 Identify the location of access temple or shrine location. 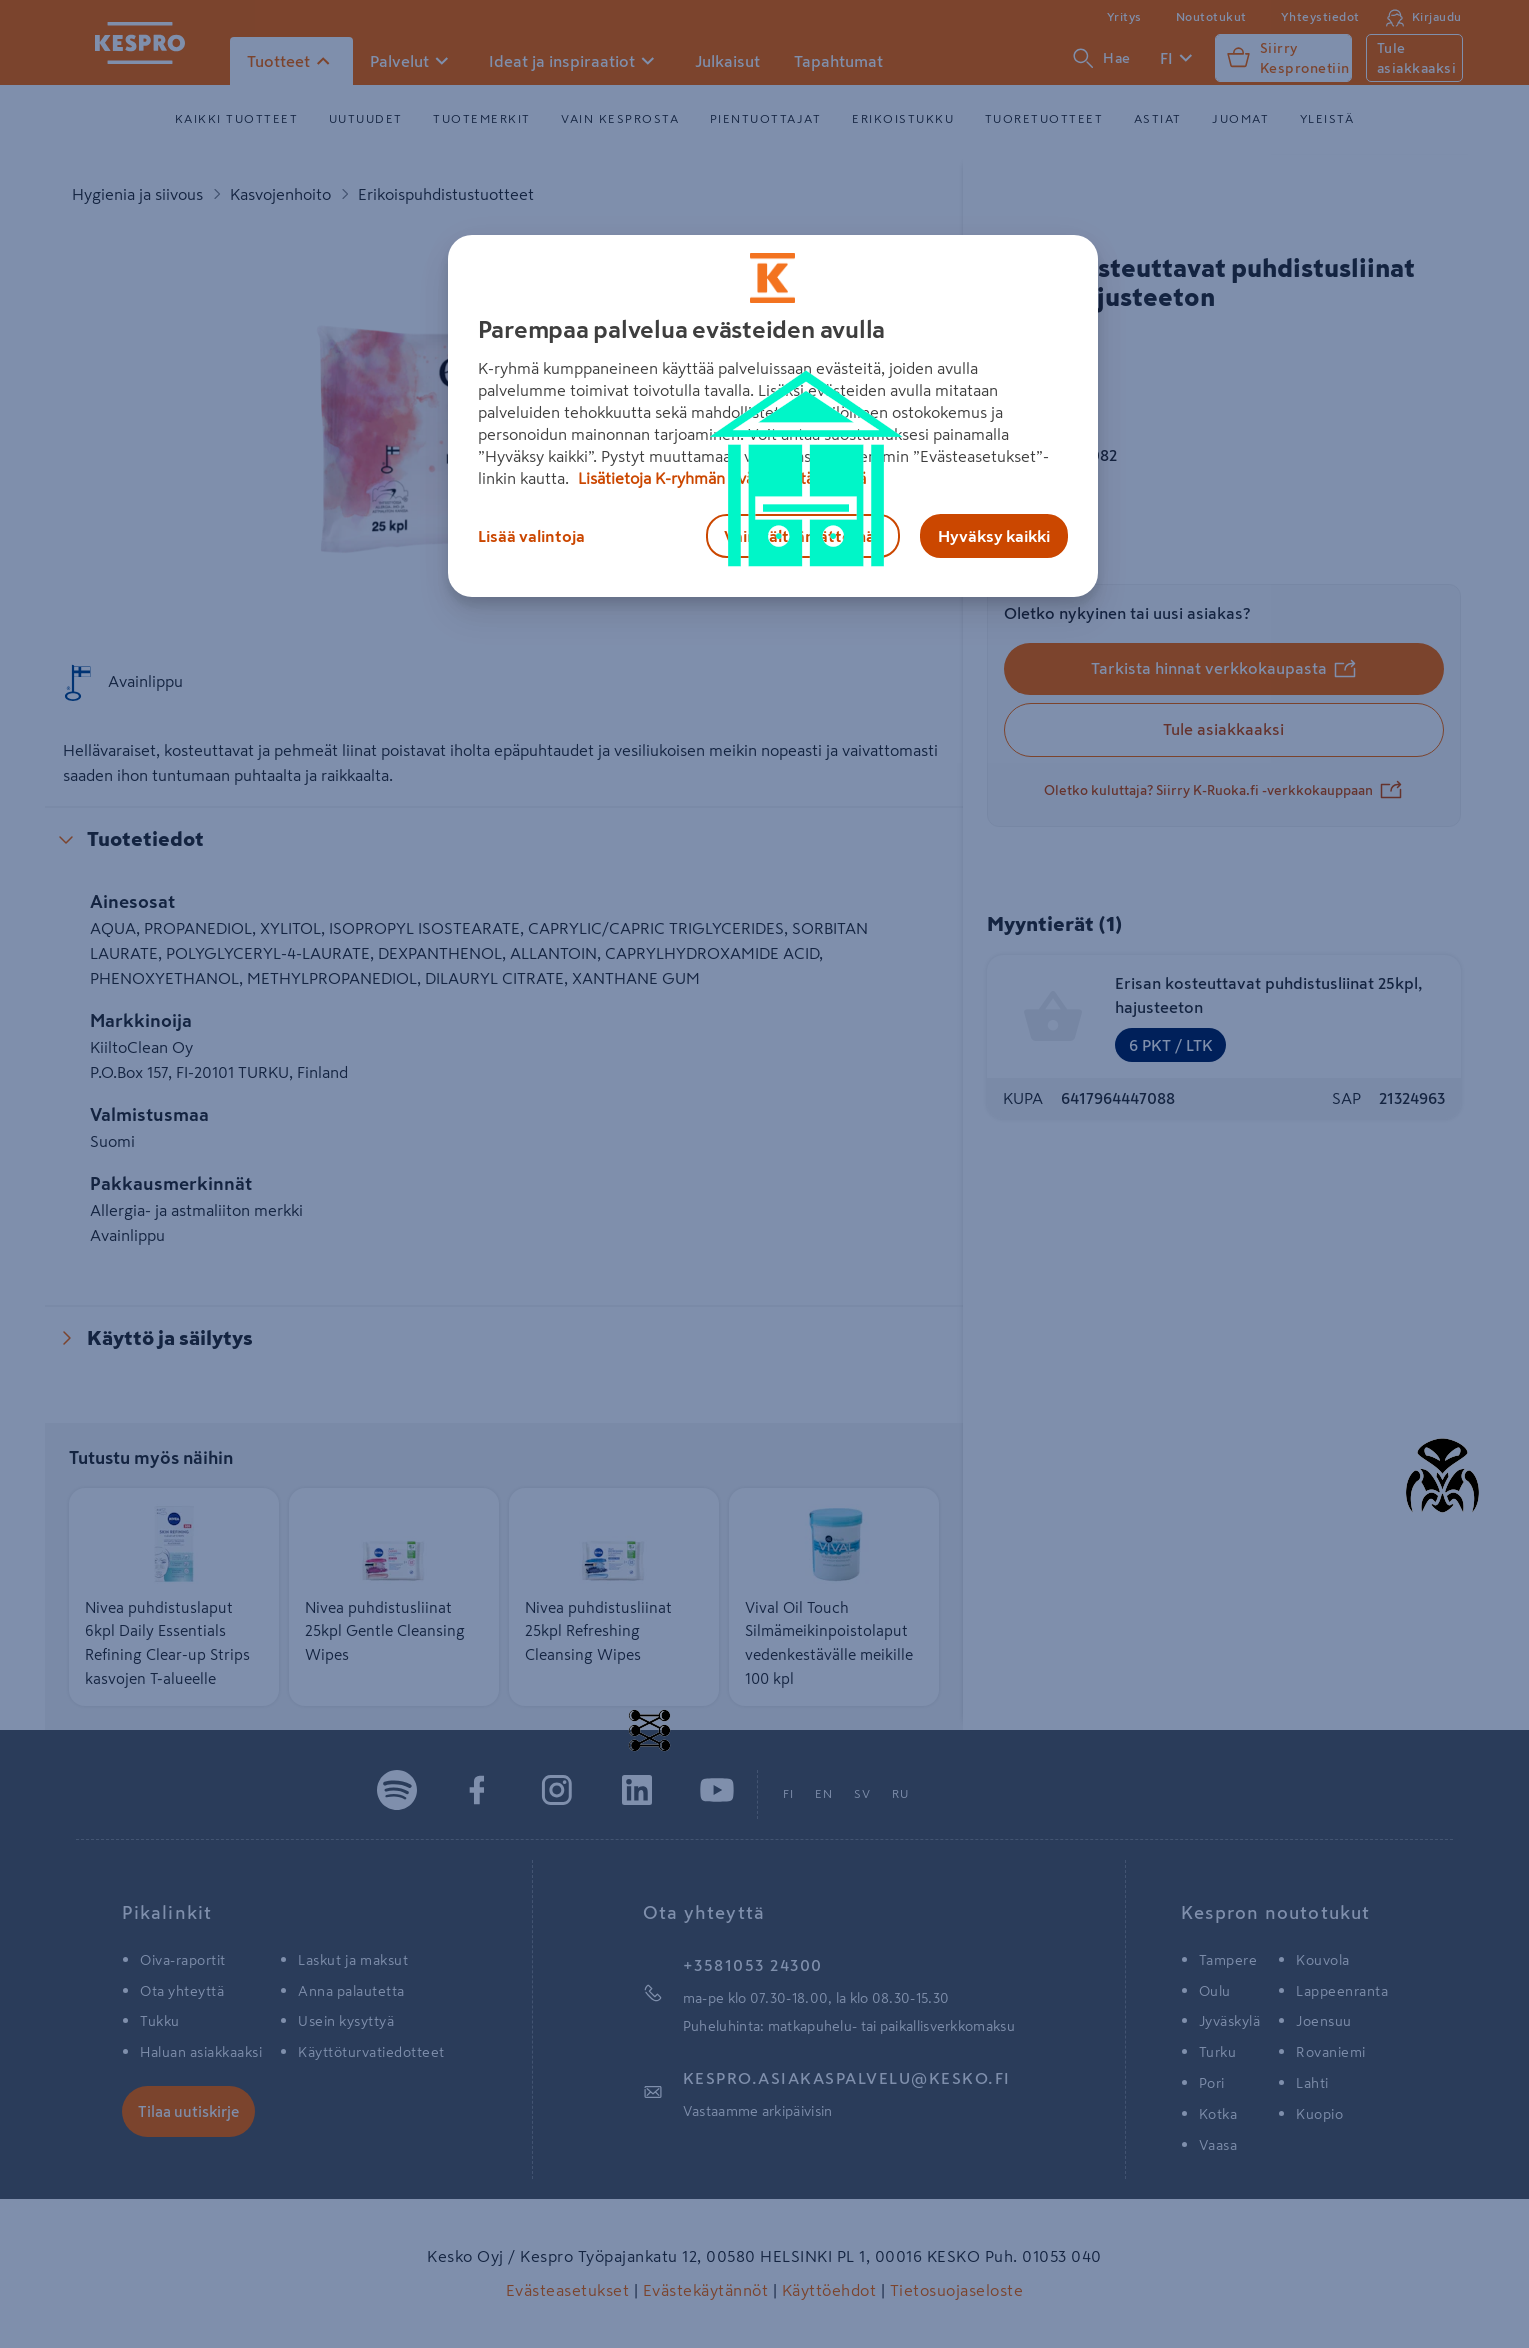
(806, 468).